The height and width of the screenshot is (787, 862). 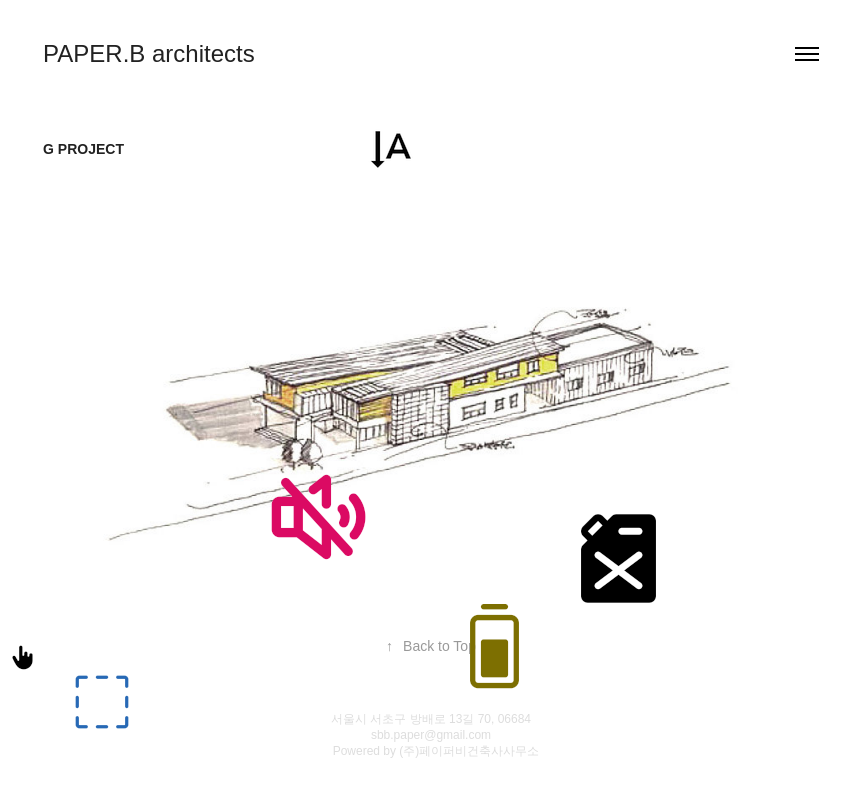 I want to click on select or highlight an area, so click(x=102, y=702).